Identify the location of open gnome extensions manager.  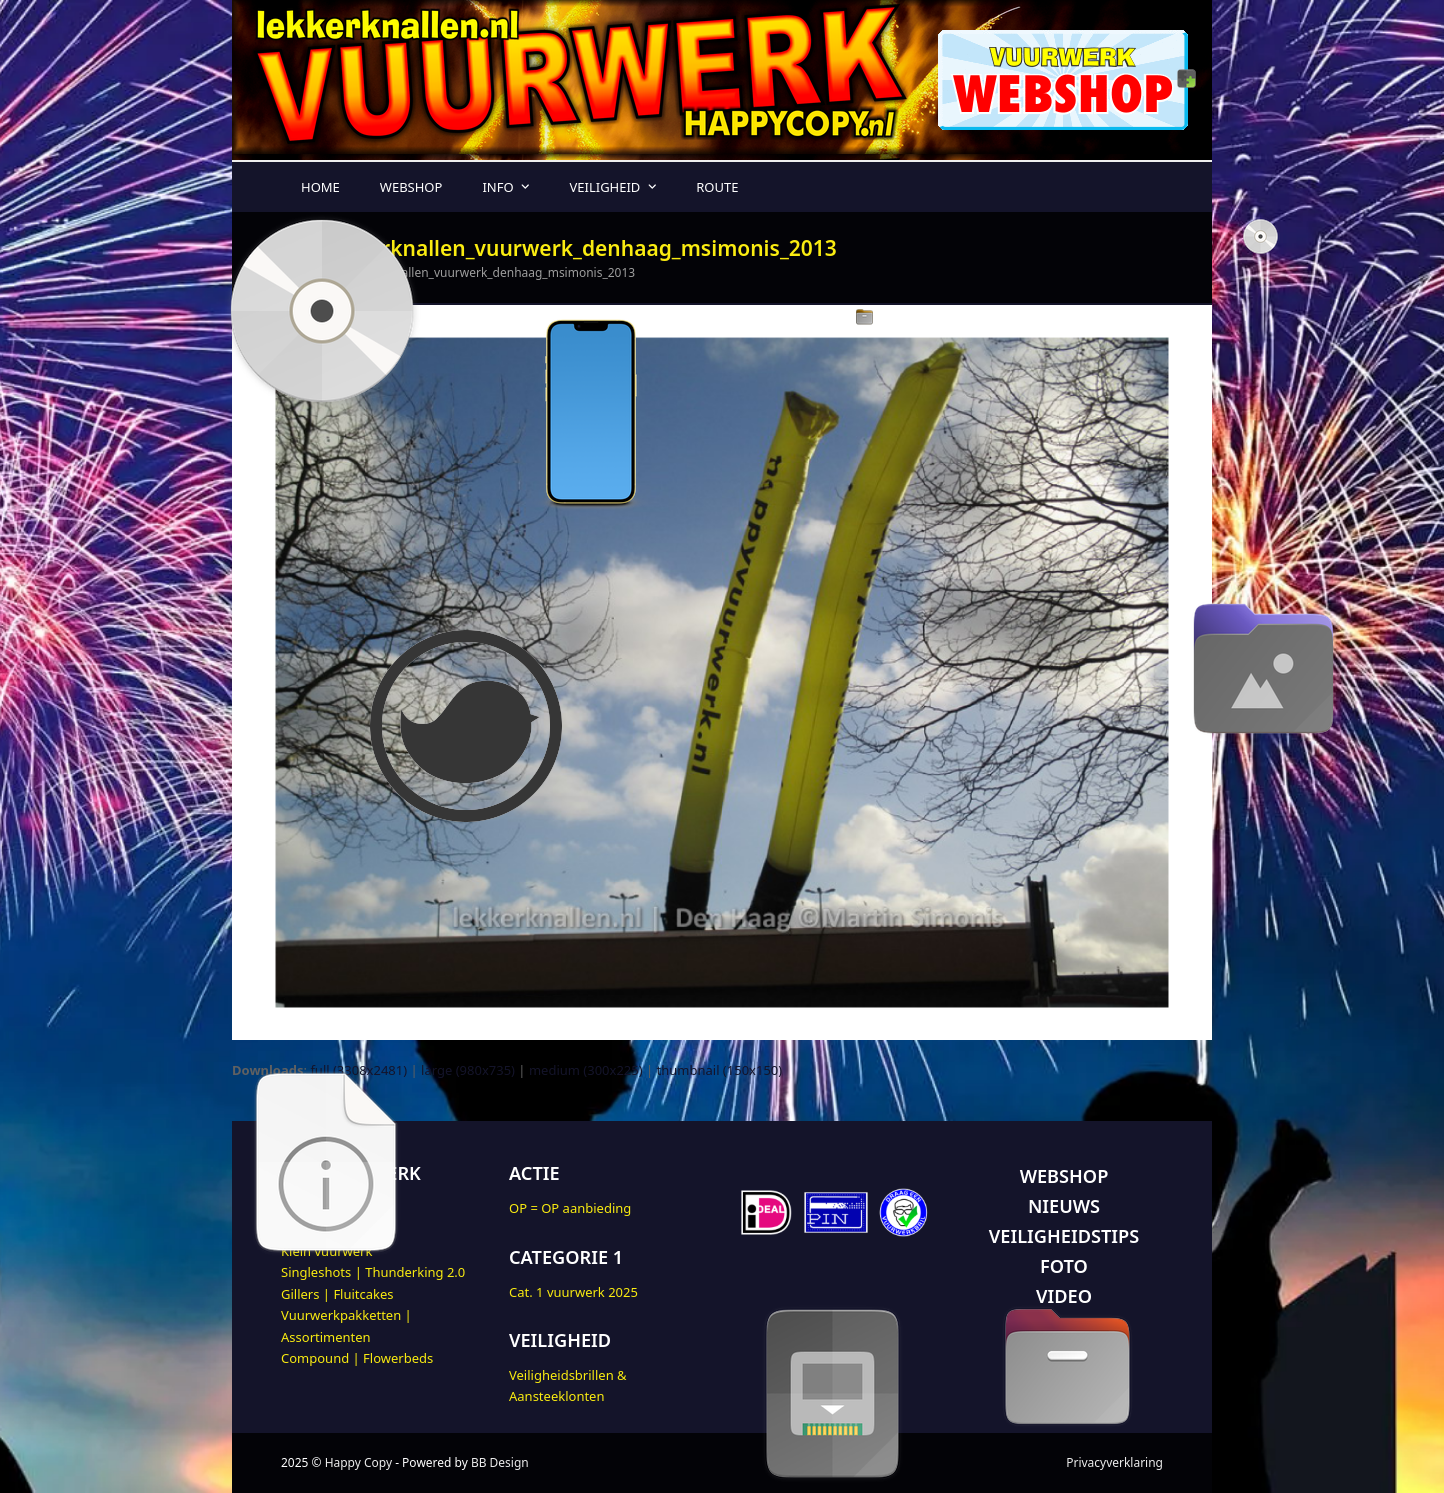
(1186, 78).